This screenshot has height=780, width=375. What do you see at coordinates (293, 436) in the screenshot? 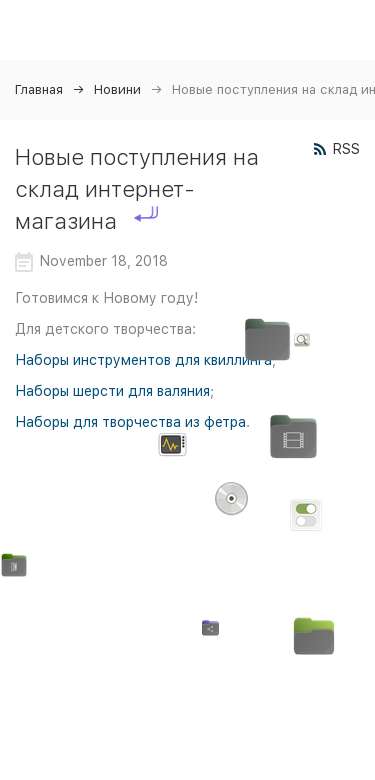
I see `open your videos folder` at bounding box center [293, 436].